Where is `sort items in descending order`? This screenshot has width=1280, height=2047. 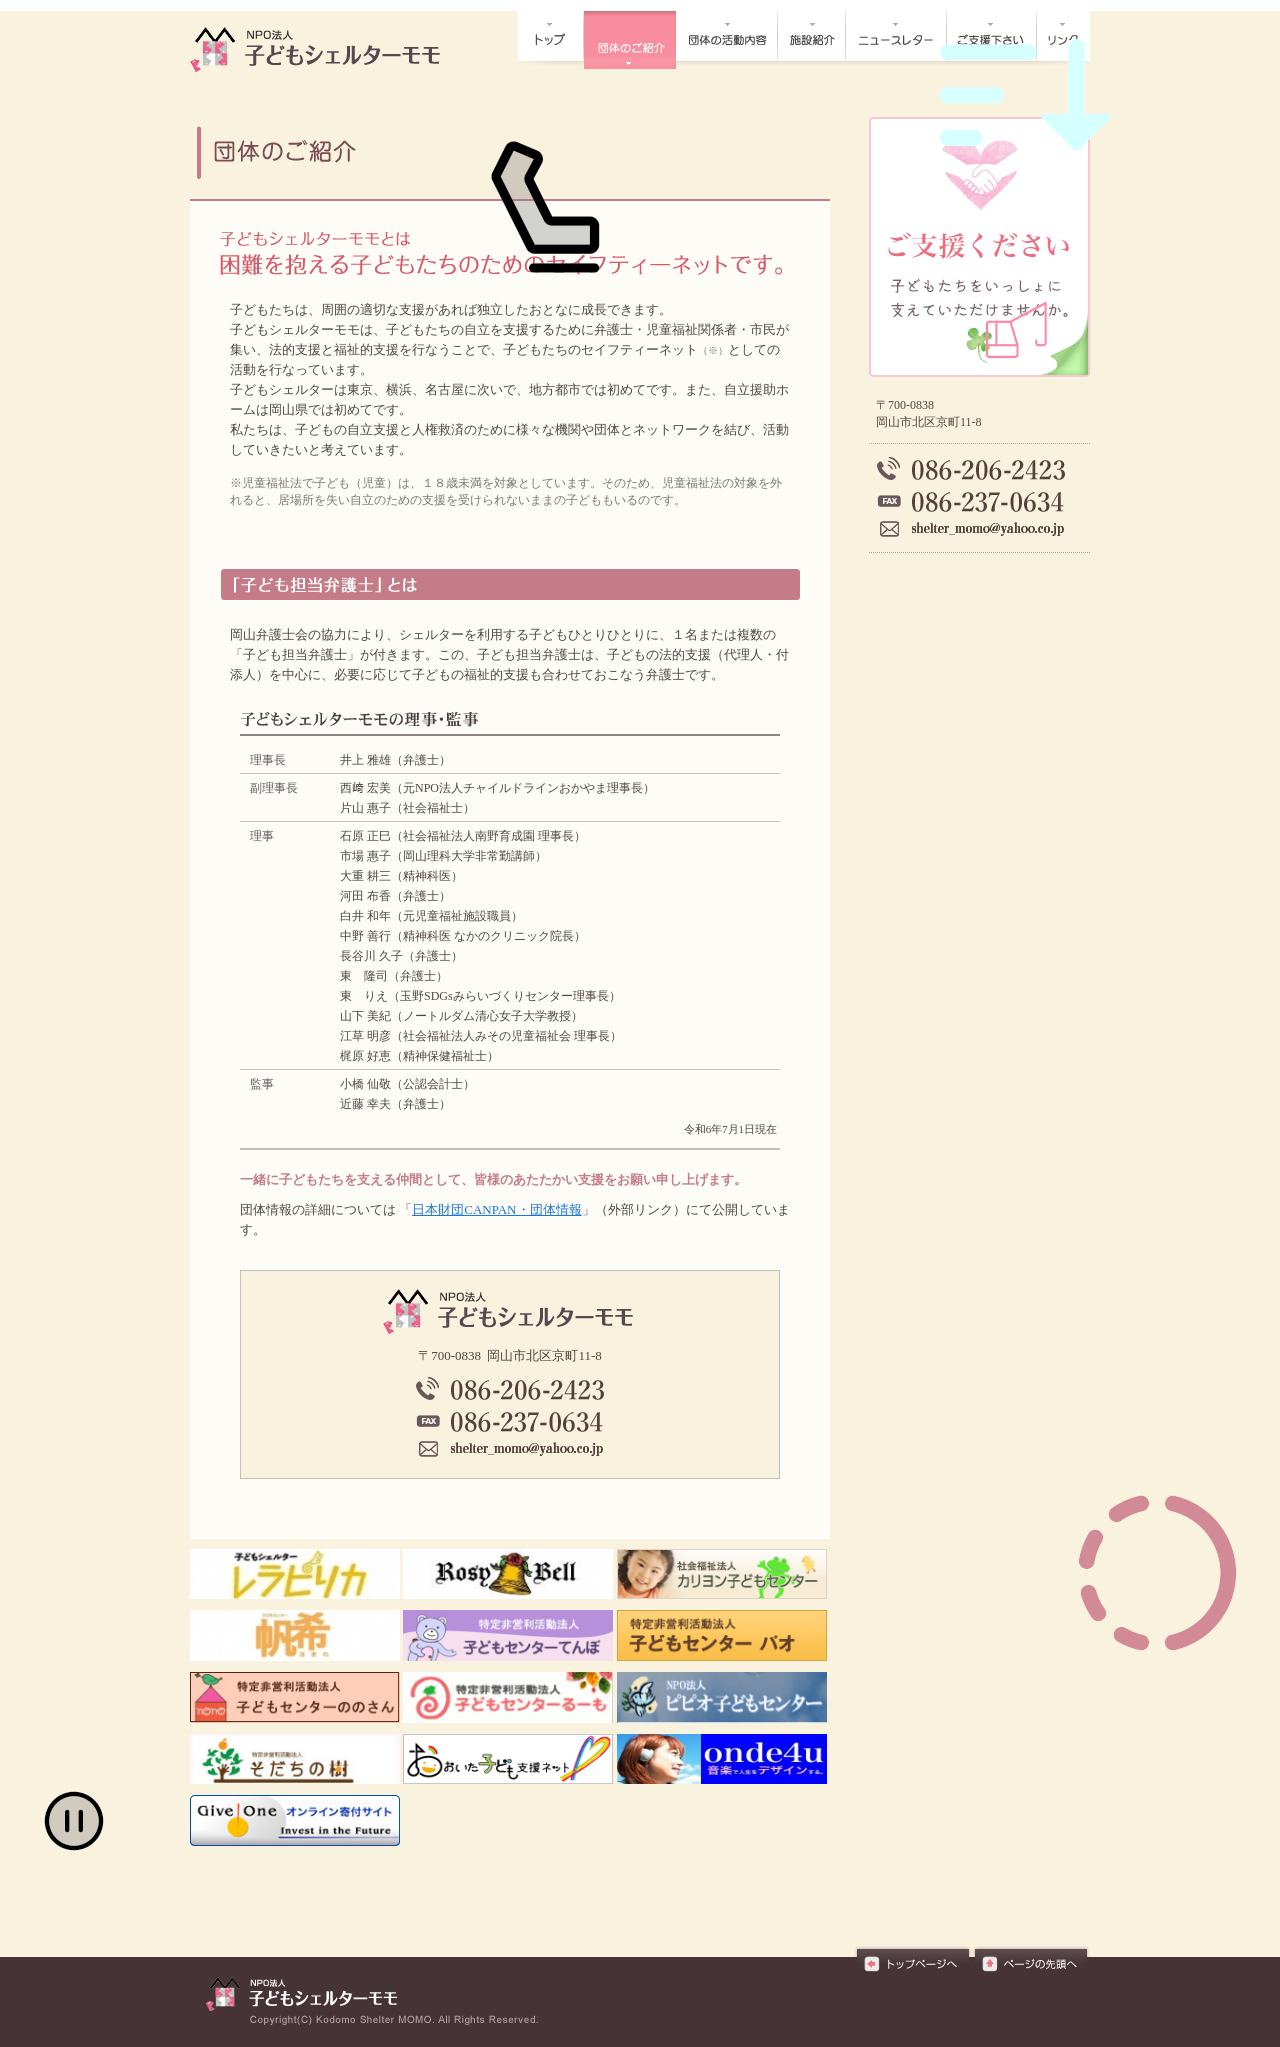
sort items in descending order is located at coordinates (1025, 92).